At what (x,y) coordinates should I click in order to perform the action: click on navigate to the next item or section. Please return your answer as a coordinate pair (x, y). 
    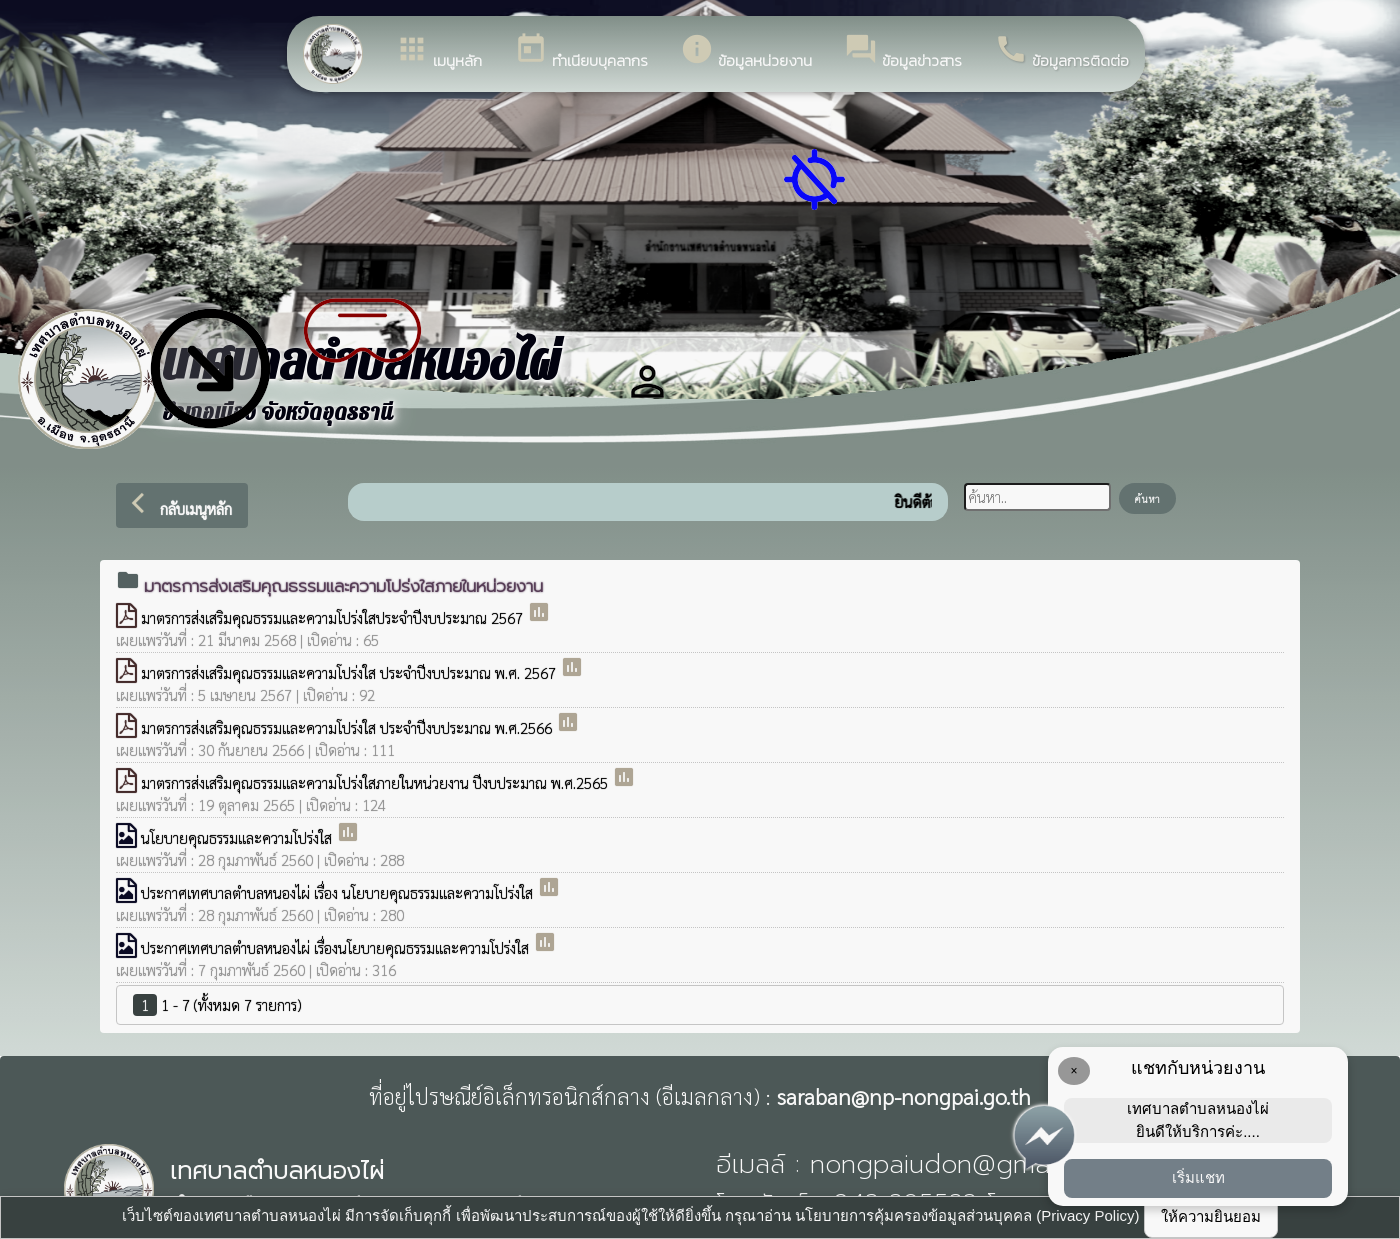
    Looking at the image, I should click on (210, 368).